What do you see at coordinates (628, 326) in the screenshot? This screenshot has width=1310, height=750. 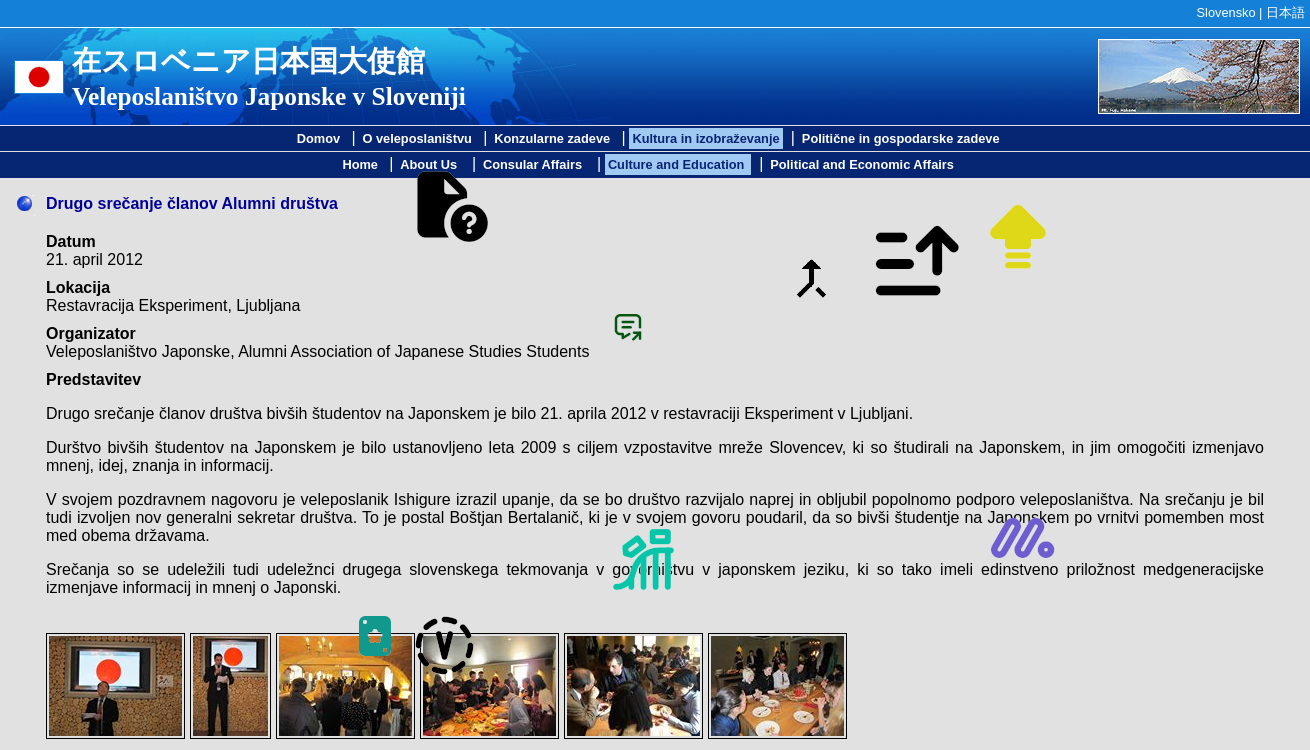 I see `share a message or conversation` at bounding box center [628, 326].